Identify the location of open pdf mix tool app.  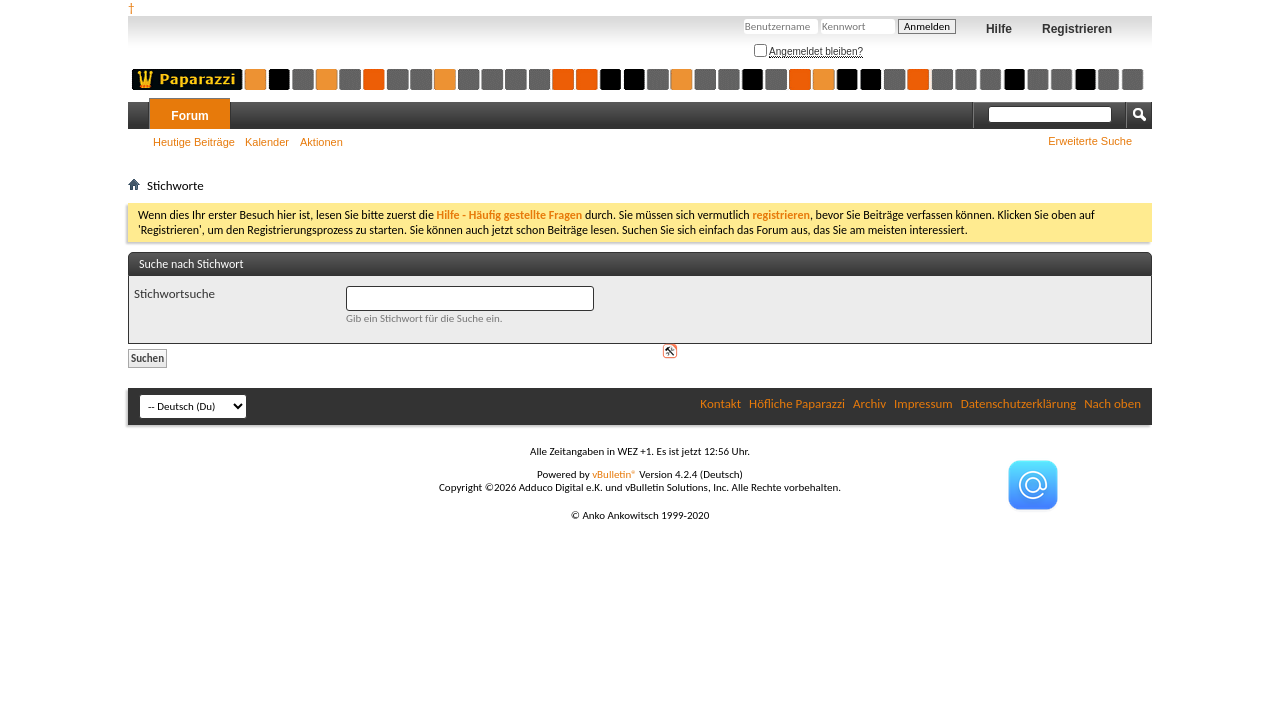
(670, 351).